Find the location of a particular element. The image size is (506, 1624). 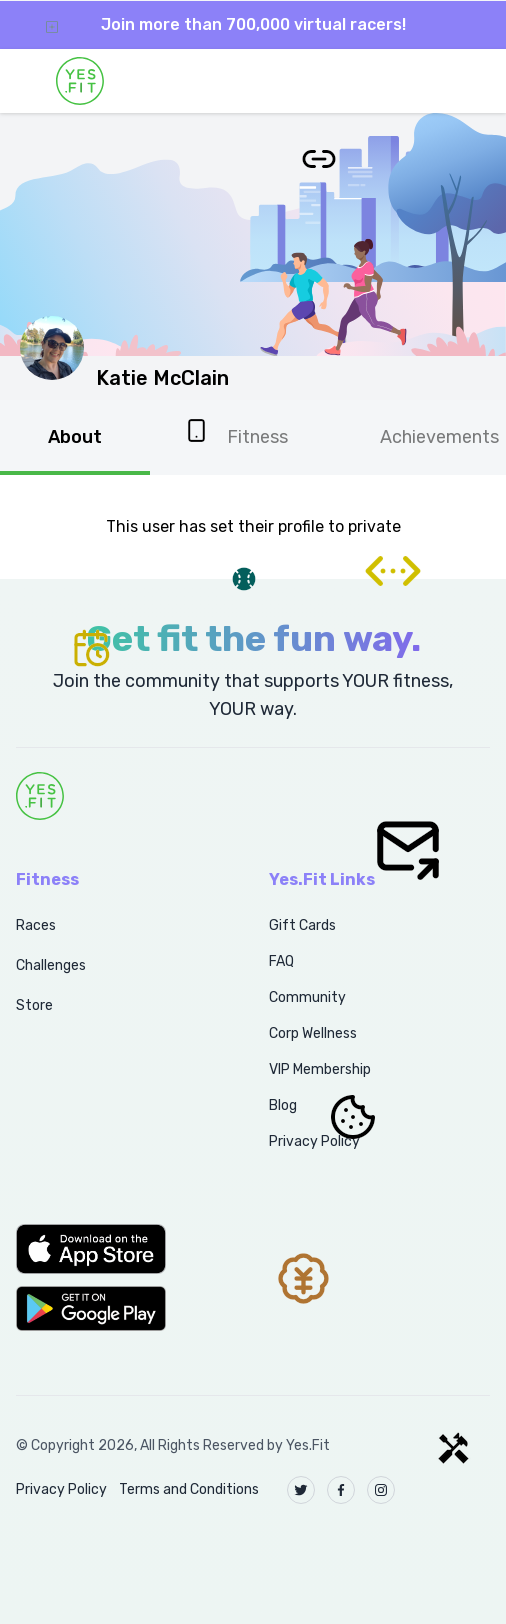

share this email with others is located at coordinates (408, 846).